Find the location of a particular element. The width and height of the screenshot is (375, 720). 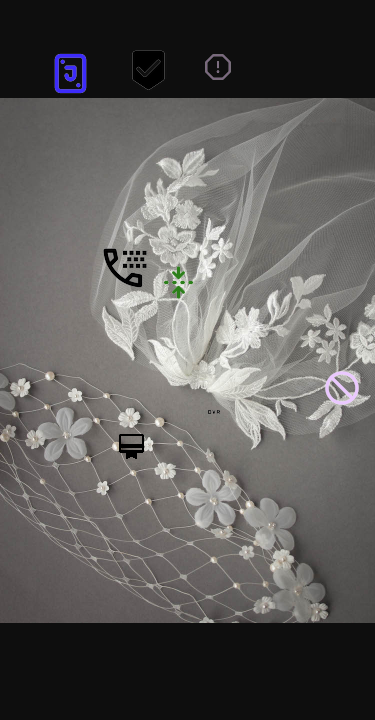

jack playing card in a card game app is located at coordinates (70, 73).